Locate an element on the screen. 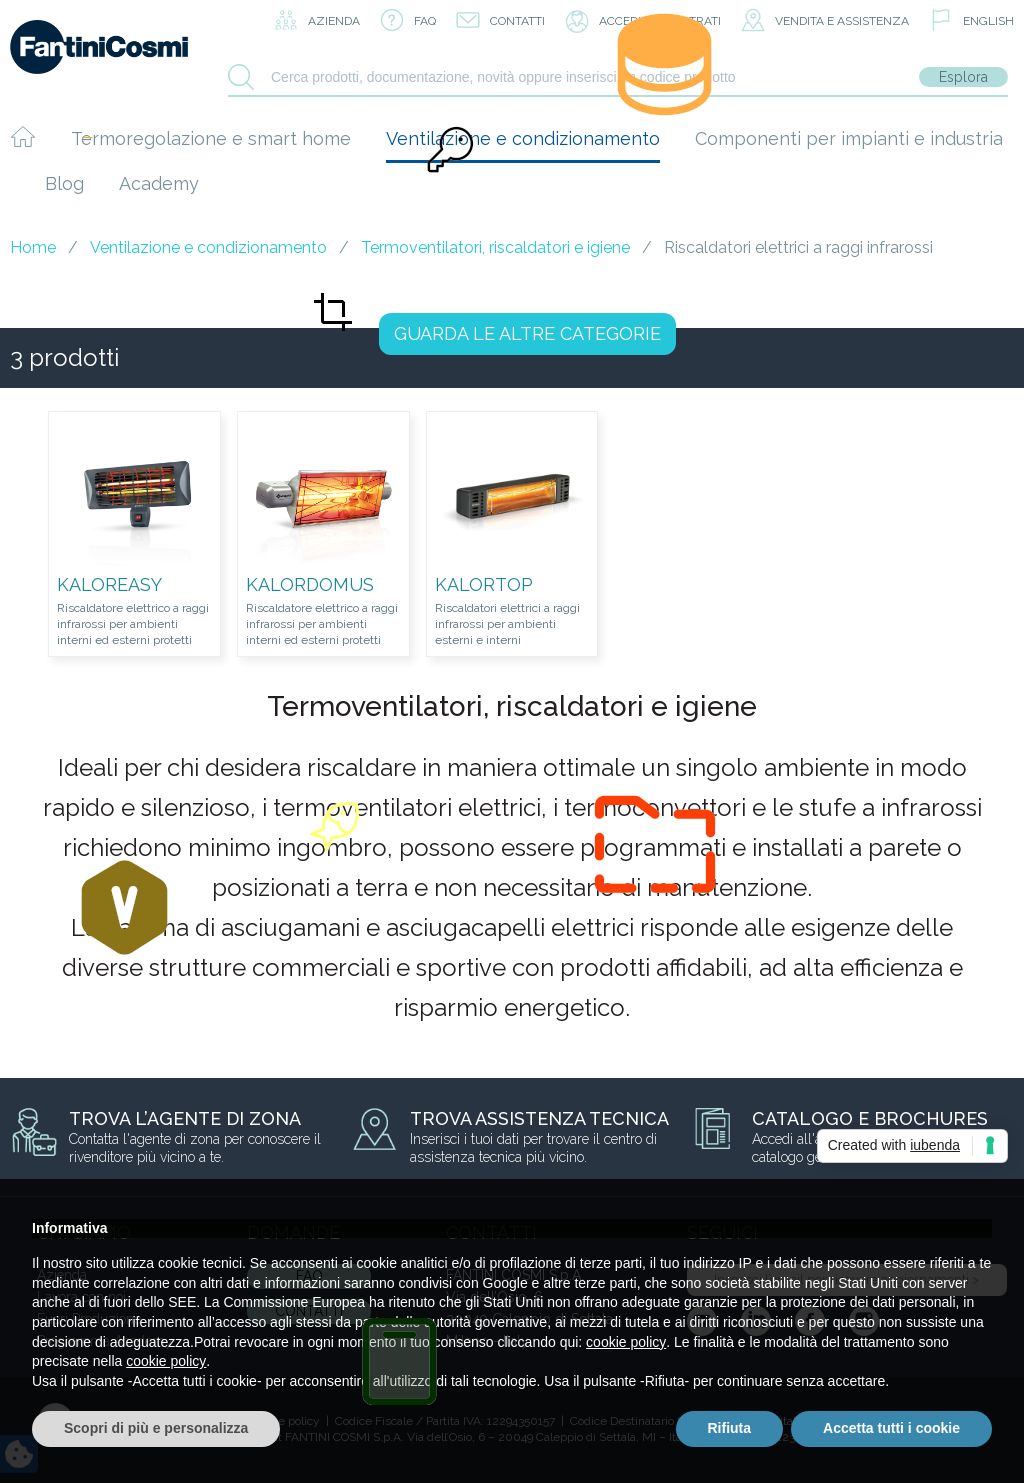 Image resolution: width=1024 pixels, height=1483 pixels. crop an image is located at coordinates (333, 312).